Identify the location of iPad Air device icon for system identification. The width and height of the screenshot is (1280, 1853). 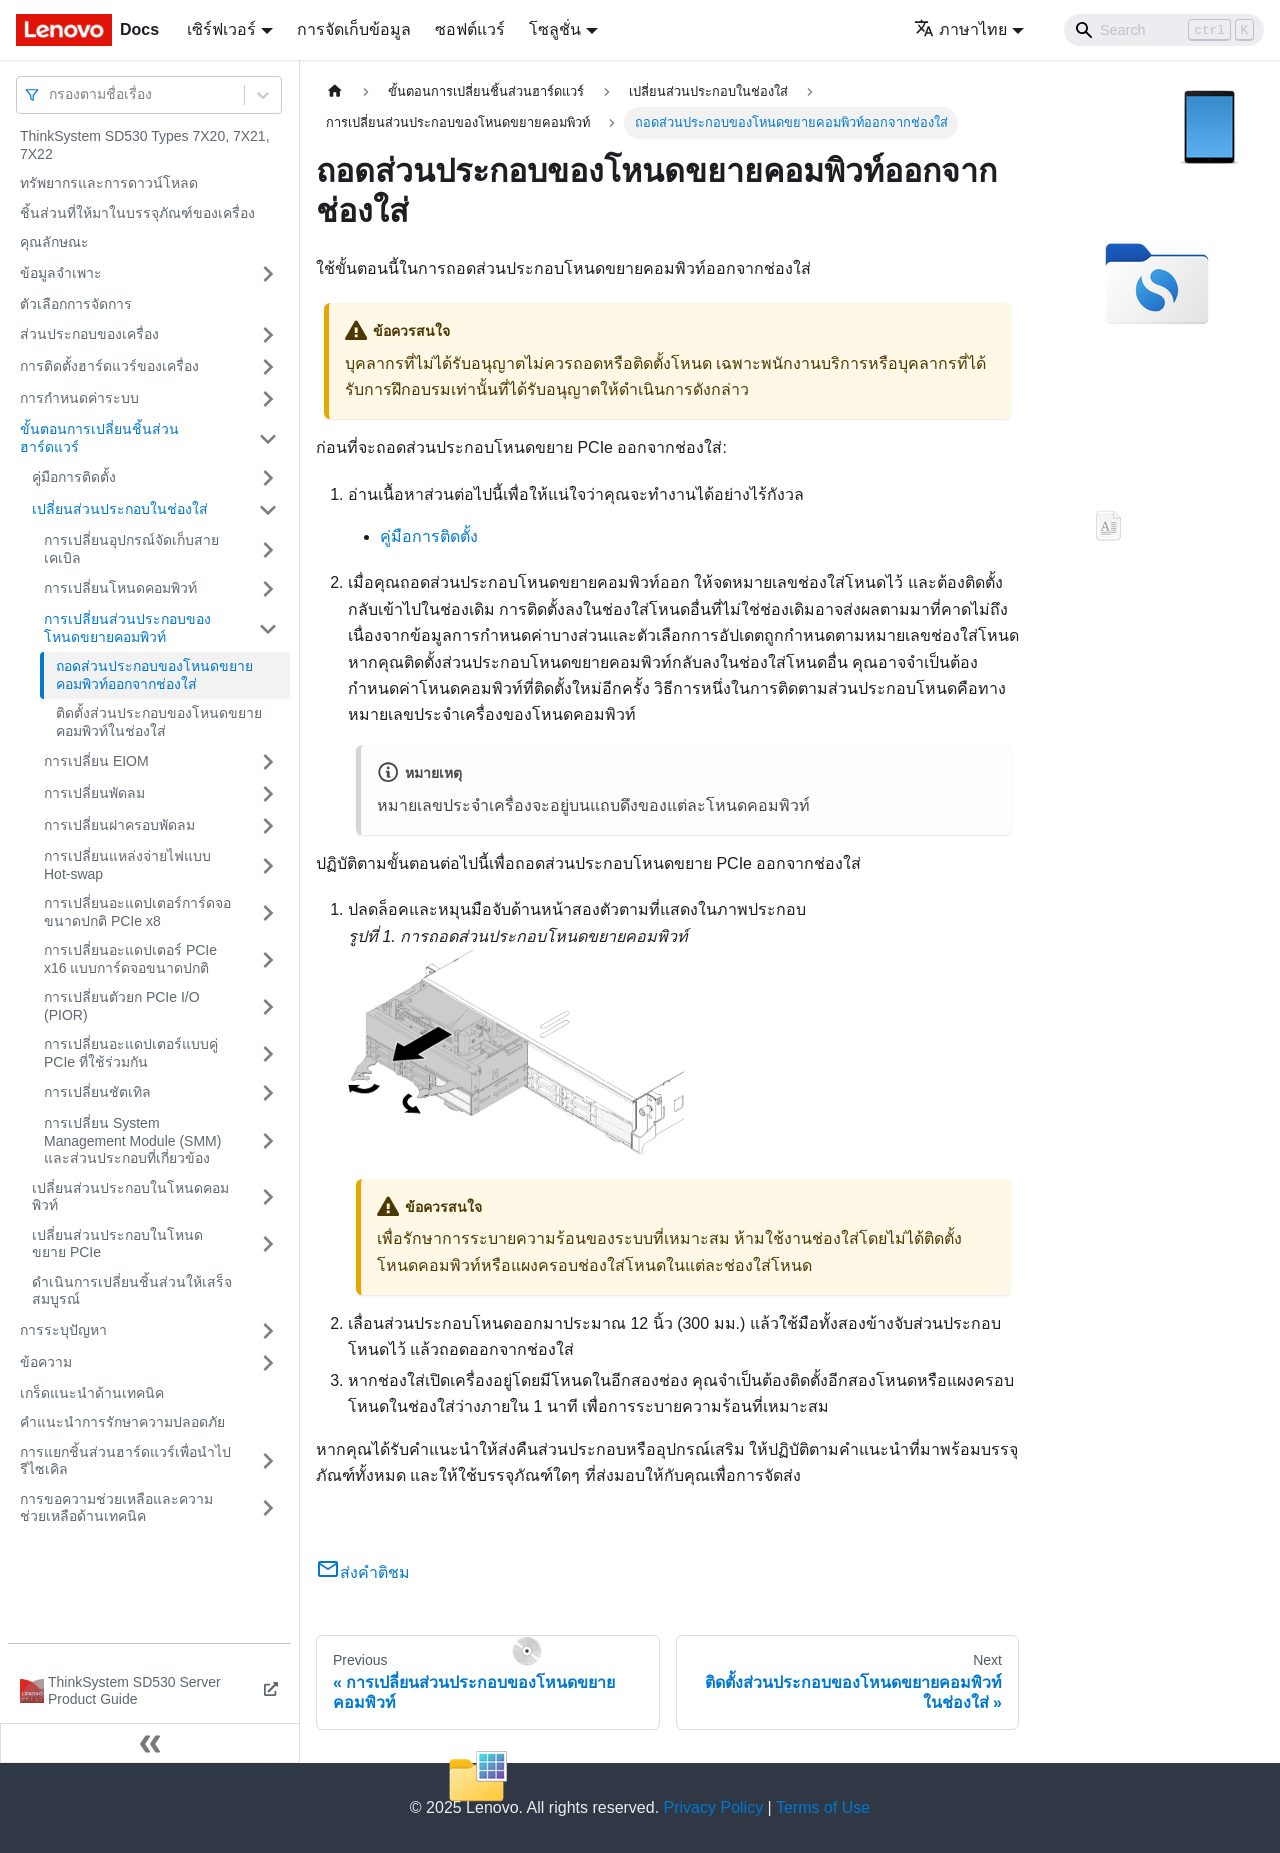
(1209, 127).